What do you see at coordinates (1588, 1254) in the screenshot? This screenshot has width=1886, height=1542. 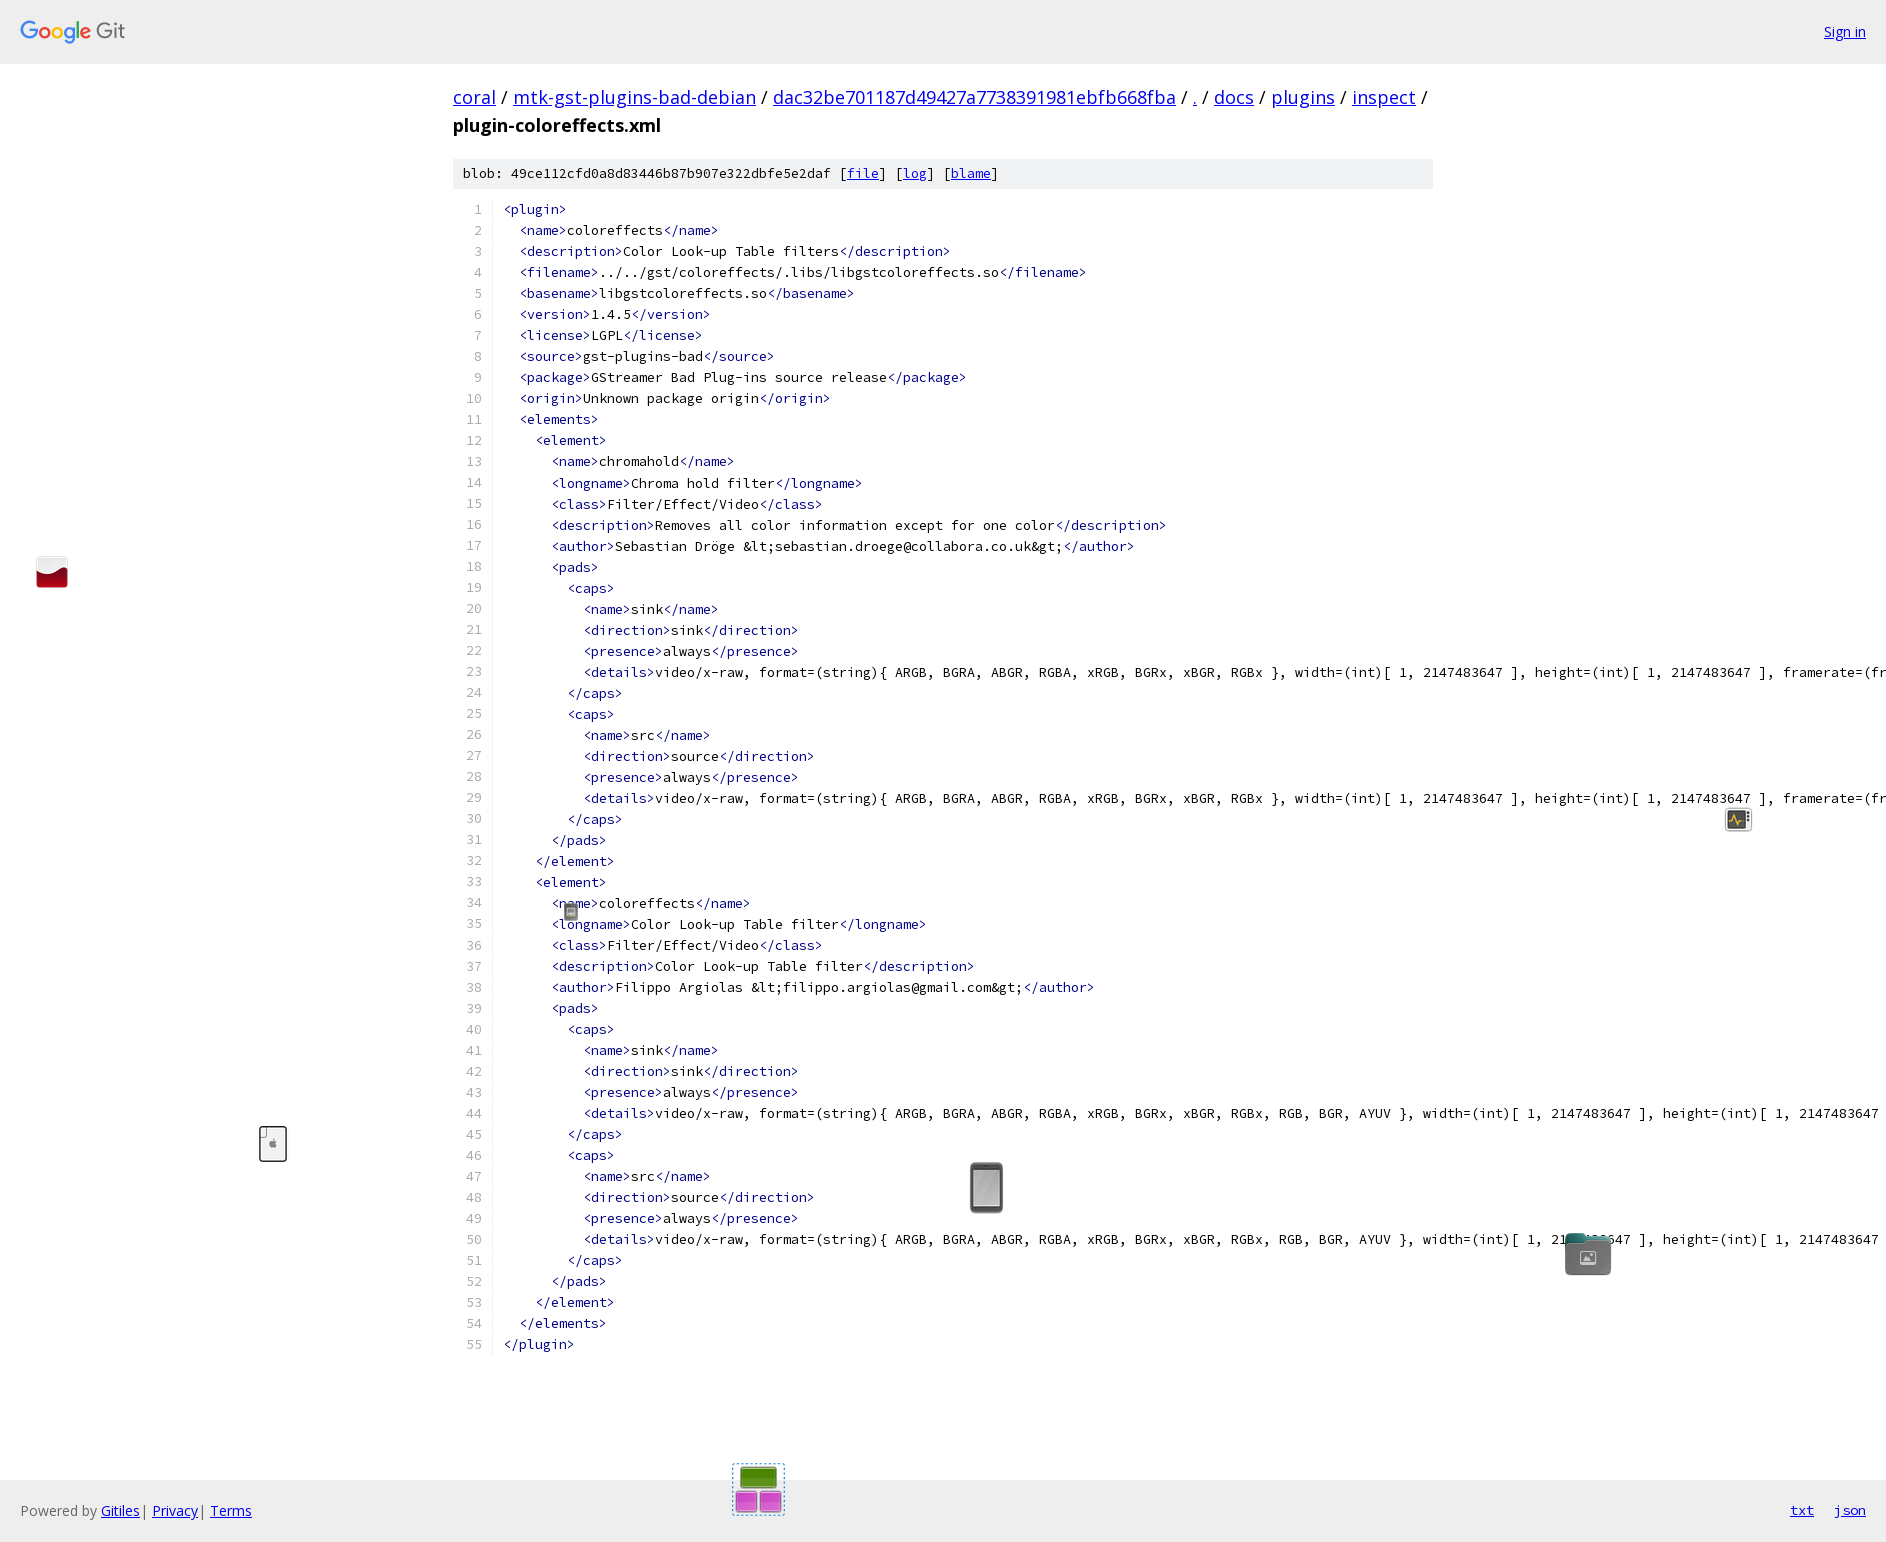 I see `open your pictures folder` at bounding box center [1588, 1254].